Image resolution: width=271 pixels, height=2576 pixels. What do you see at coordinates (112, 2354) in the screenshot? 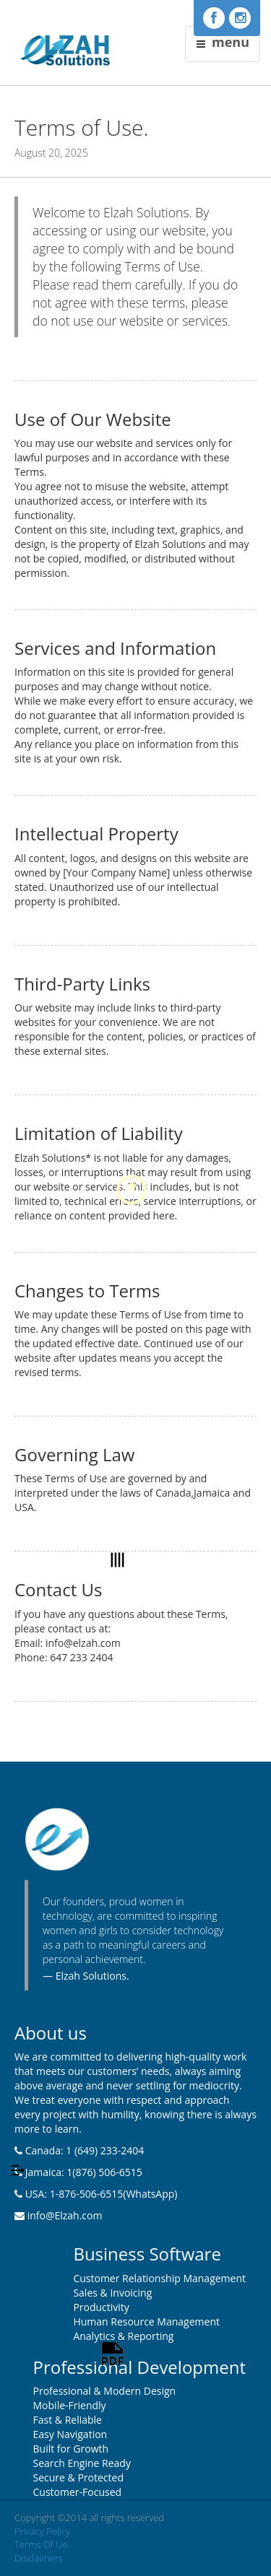
I see `open a PDF document` at bounding box center [112, 2354].